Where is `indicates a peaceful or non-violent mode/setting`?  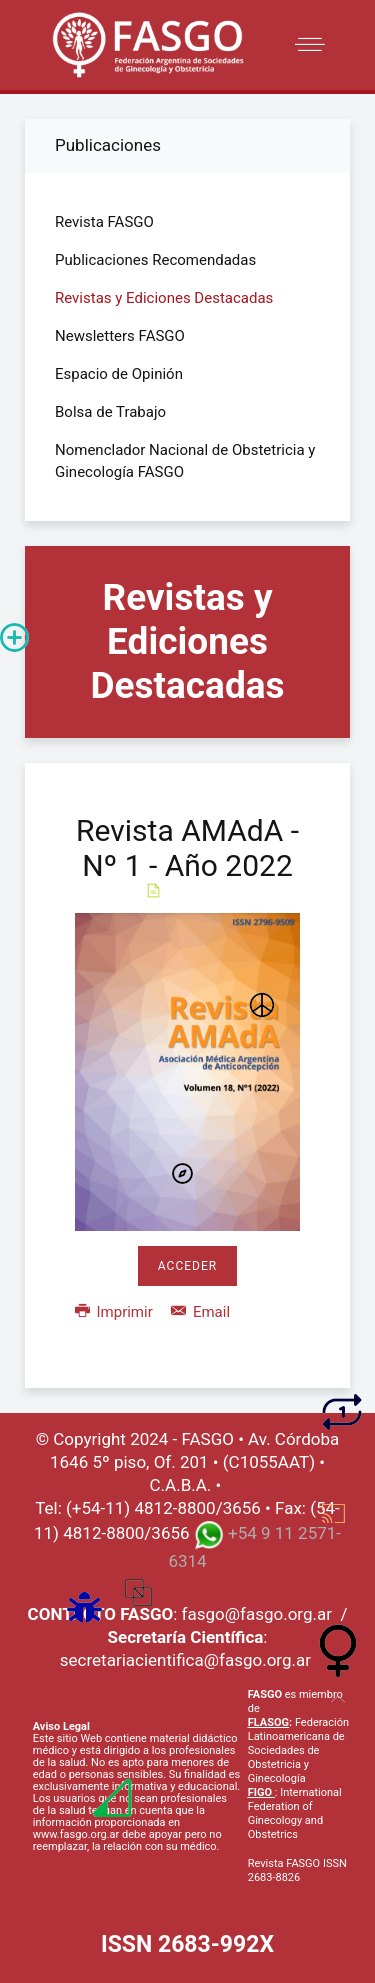 indicates a peaceful or non-violent mode/setting is located at coordinates (262, 1005).